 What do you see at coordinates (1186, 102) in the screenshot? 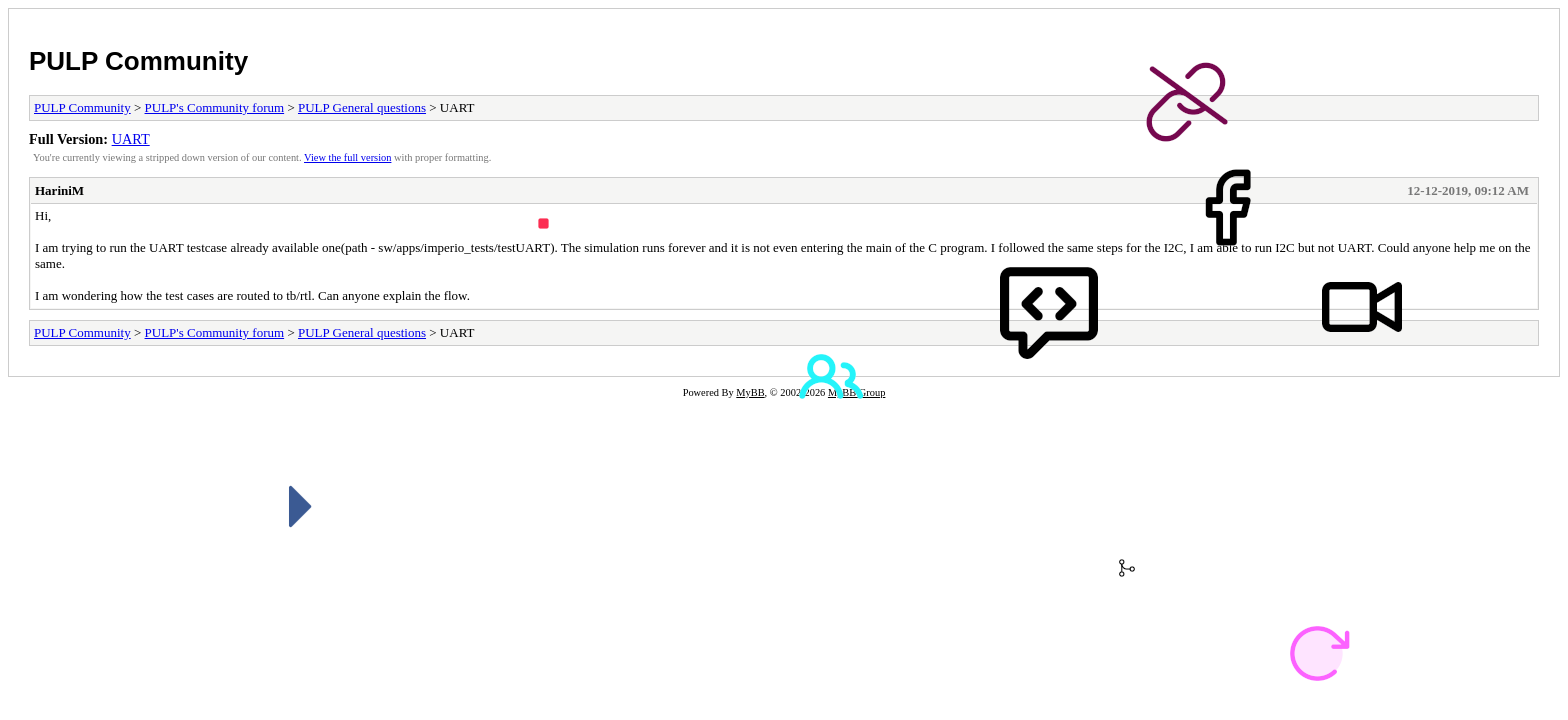
I see `remove a hyperlink` at bounding box center [1186, 102].